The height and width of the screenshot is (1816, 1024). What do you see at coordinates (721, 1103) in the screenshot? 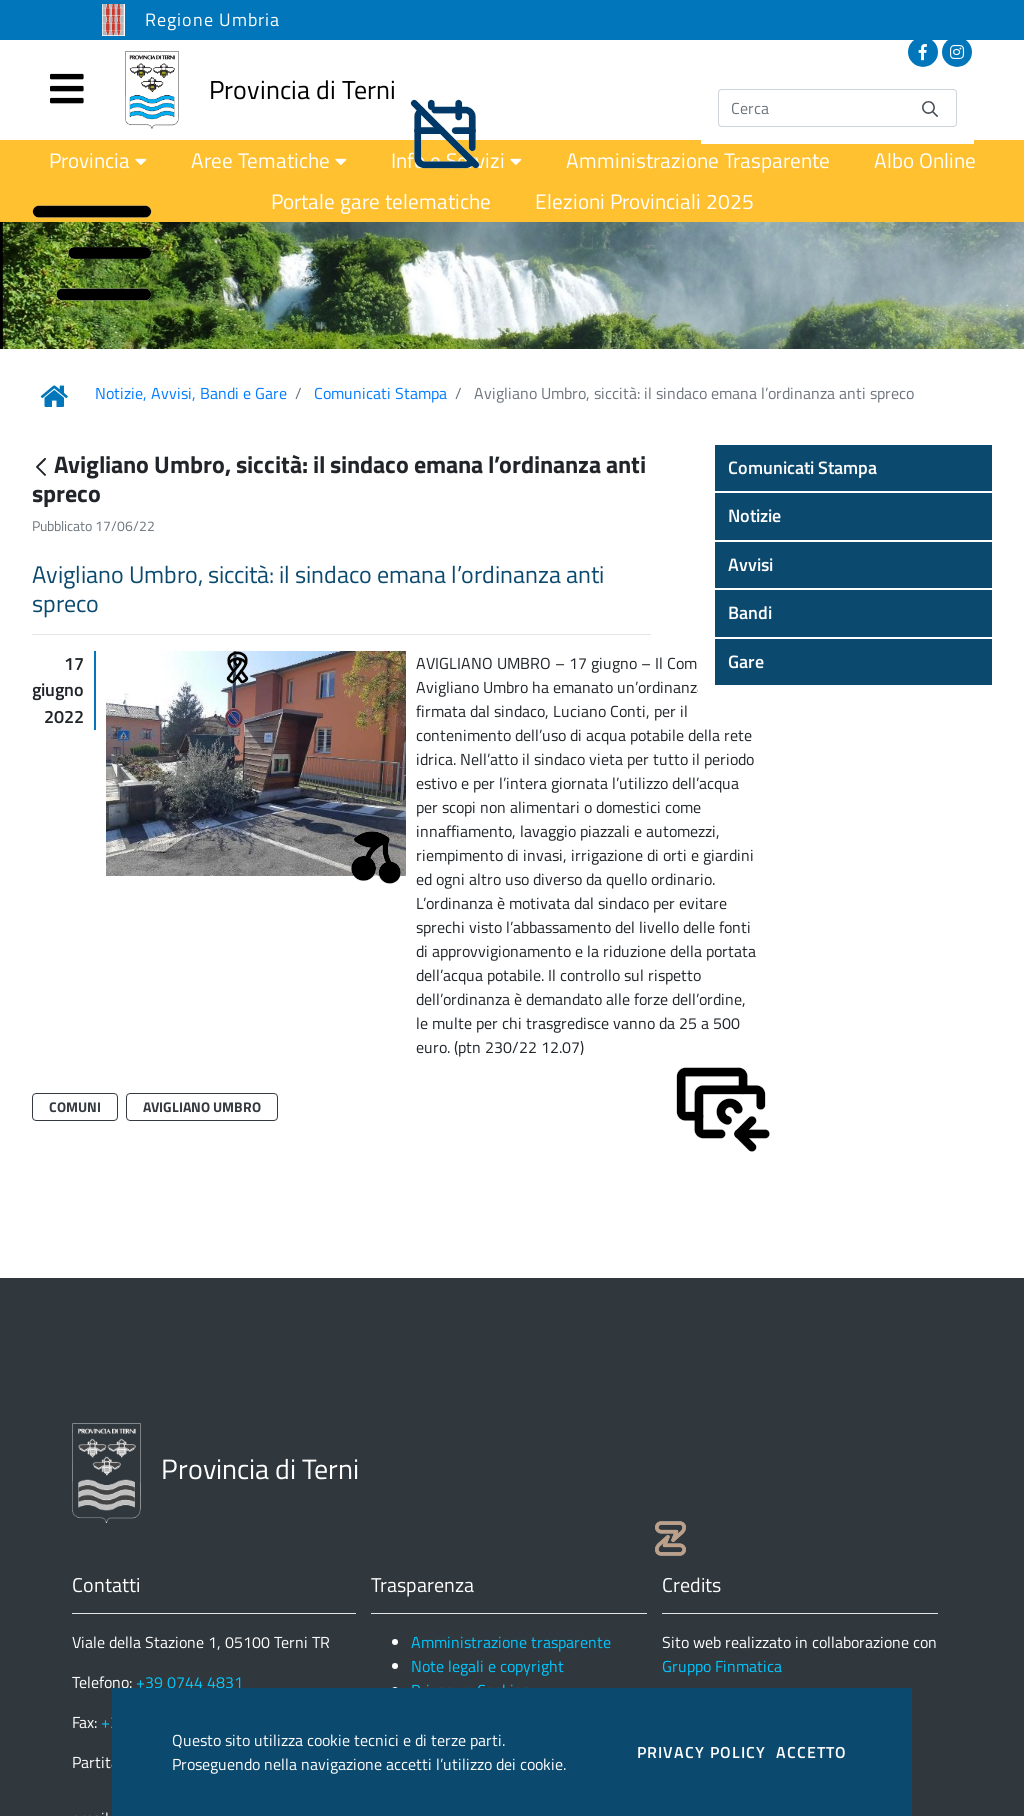
I see `request a refund or money back` at bounding box center [721, 1103].